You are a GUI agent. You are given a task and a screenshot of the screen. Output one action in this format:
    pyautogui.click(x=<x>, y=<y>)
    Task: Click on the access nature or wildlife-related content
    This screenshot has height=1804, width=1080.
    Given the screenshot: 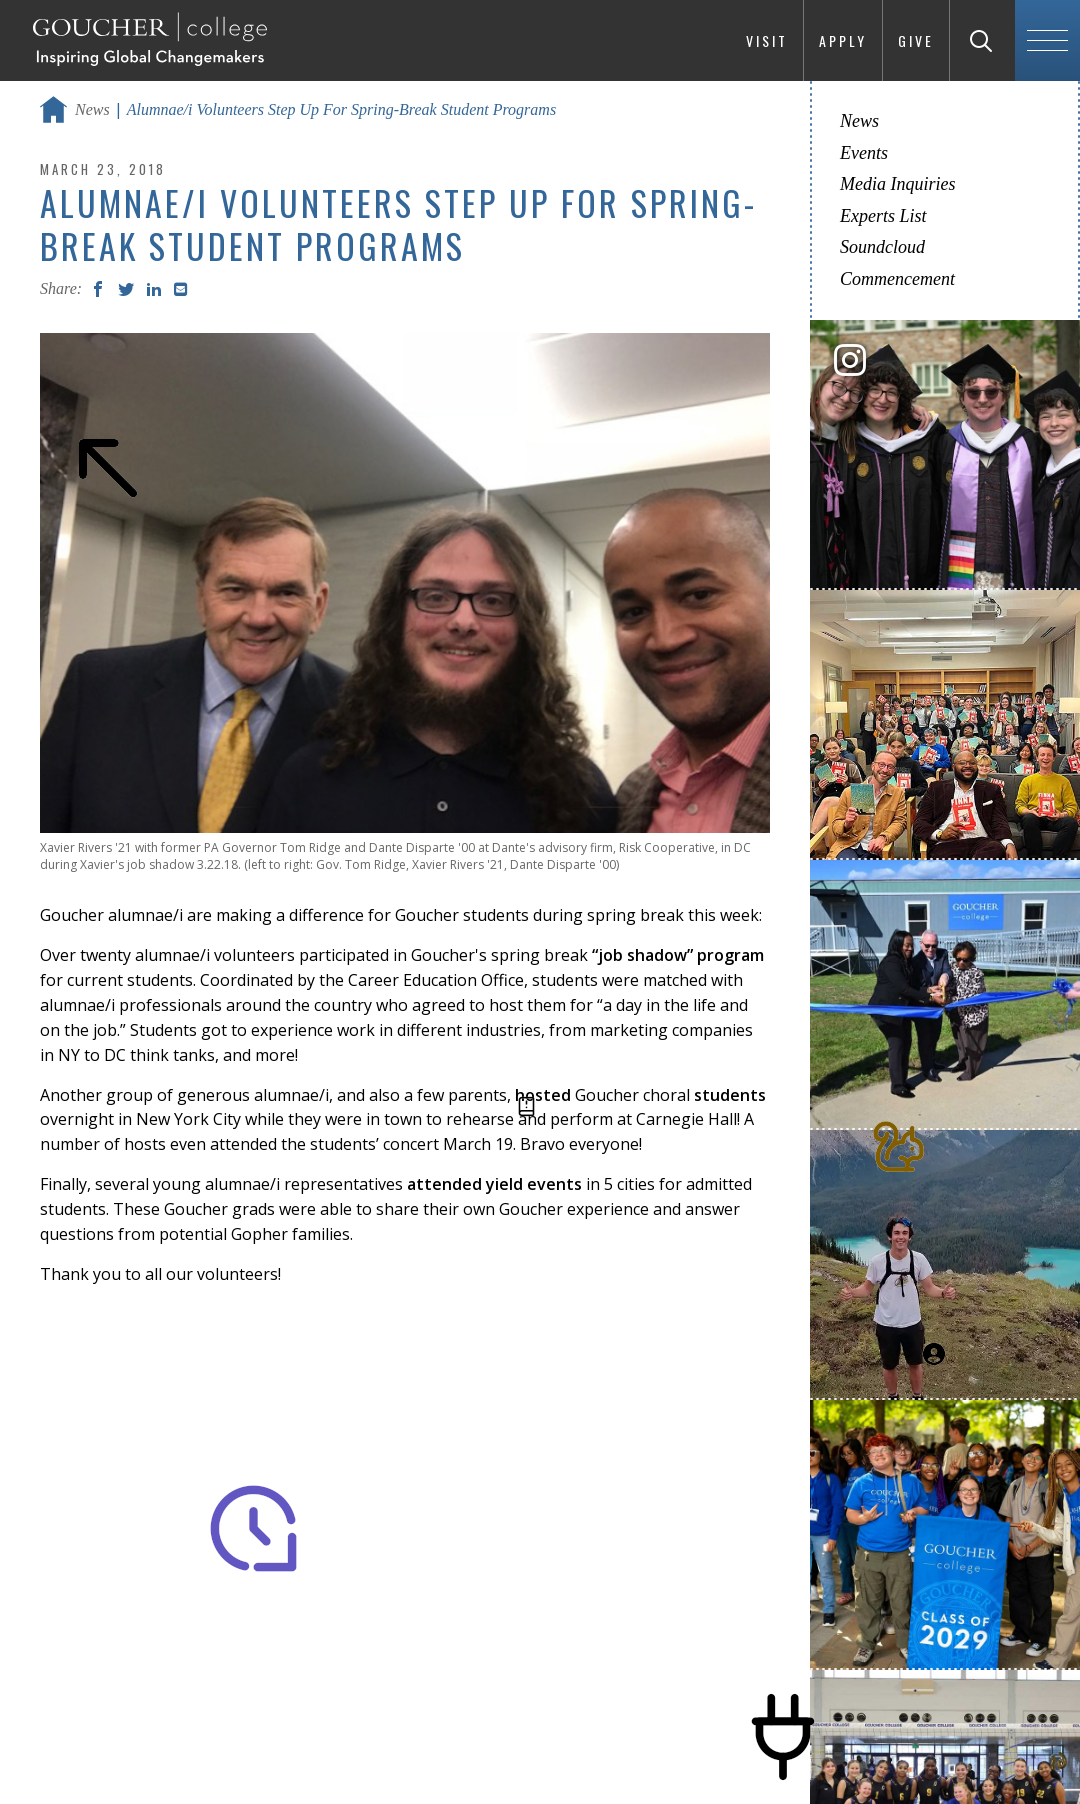 What is the action you would take?
    pyautogui.click(x=898, y=1146)
    